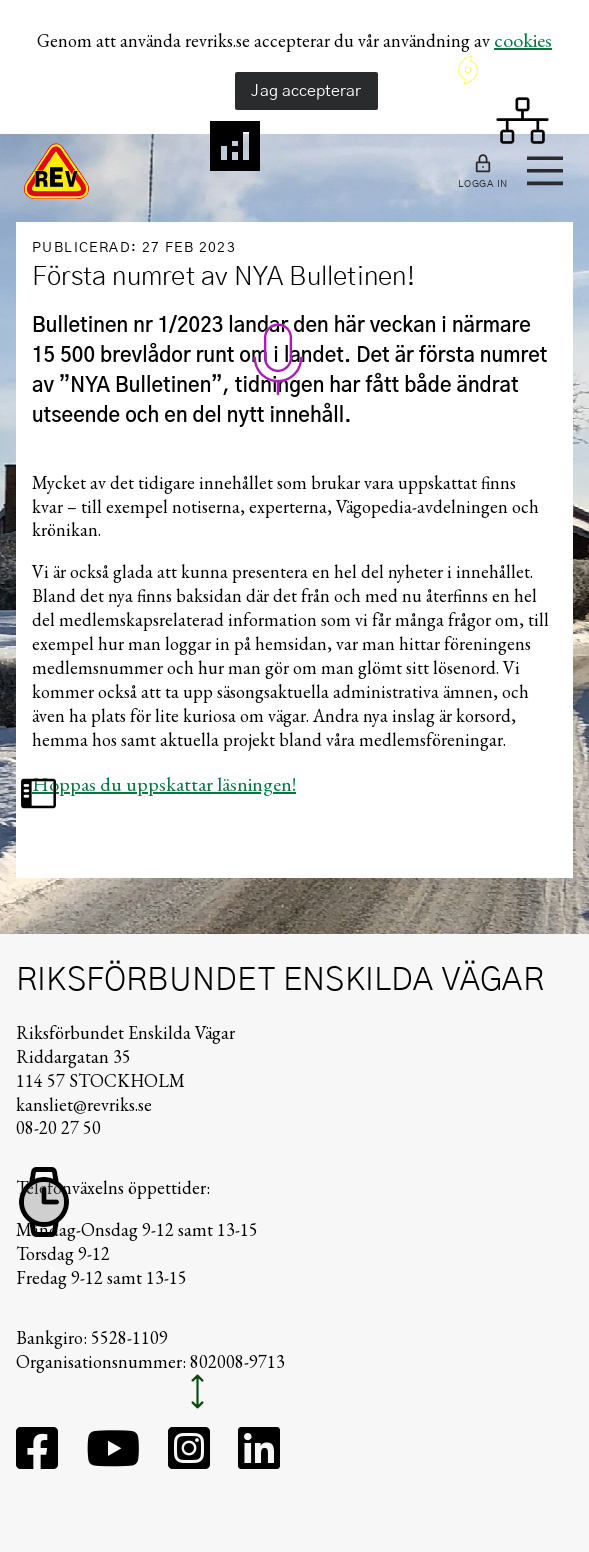 This screenshot has height=1552, width=589. What do you see at coordinates (235, 146) in the screenshot?
I see `view analytics and statistics` at bounding box center [235, 146].